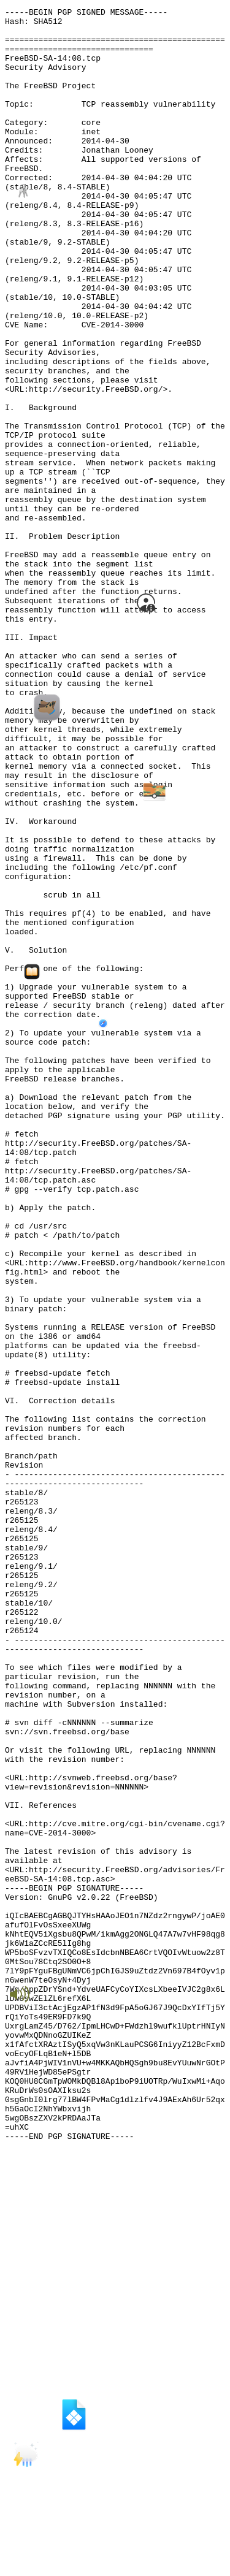  What do you see at coordinates (154, 792) in the screenshot?
I see `folder containing pokémon safari ball themed content` at bounding box center [154, 792].